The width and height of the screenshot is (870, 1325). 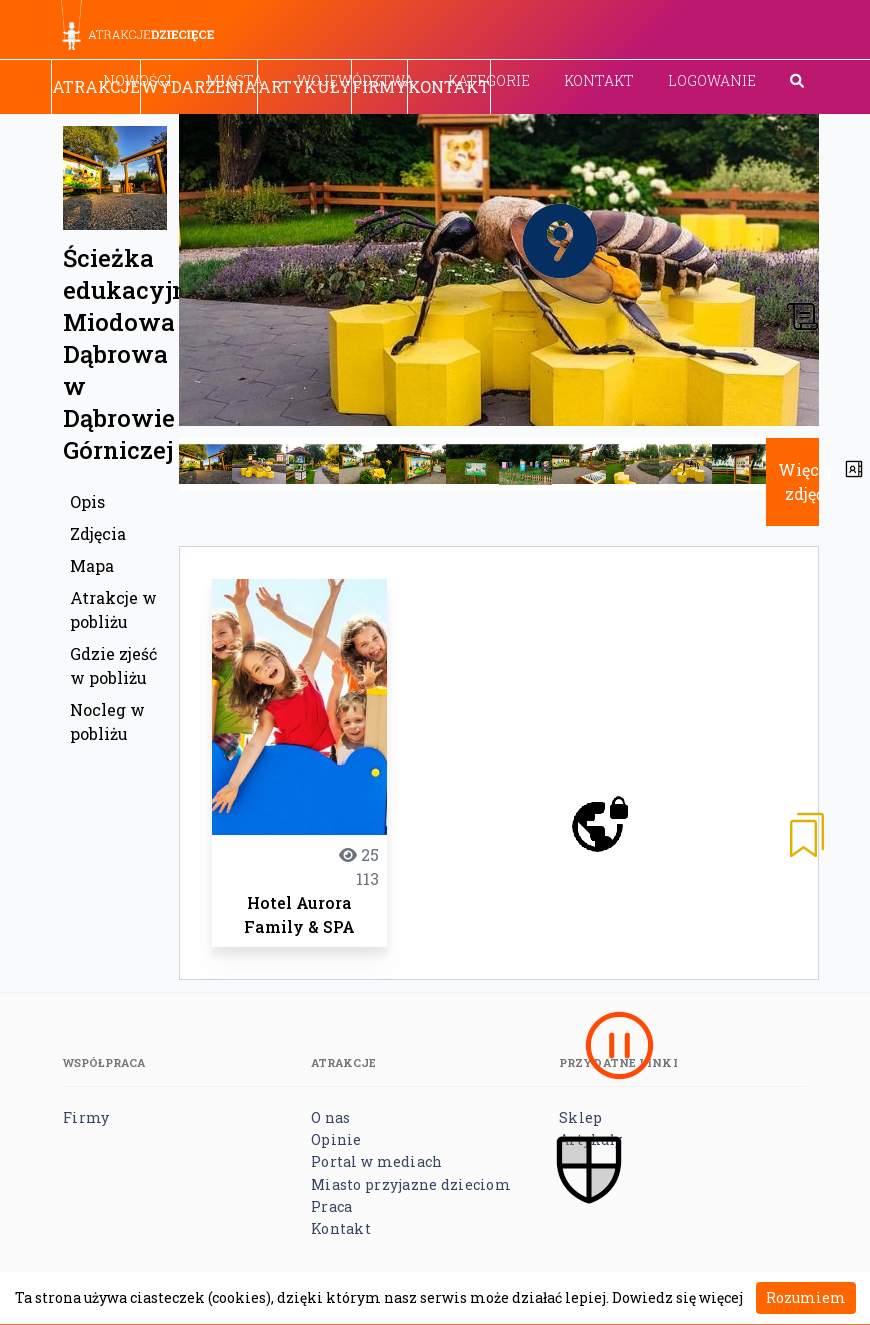 I want to click on security or protection status indicator, so click(x=589, y=1166).